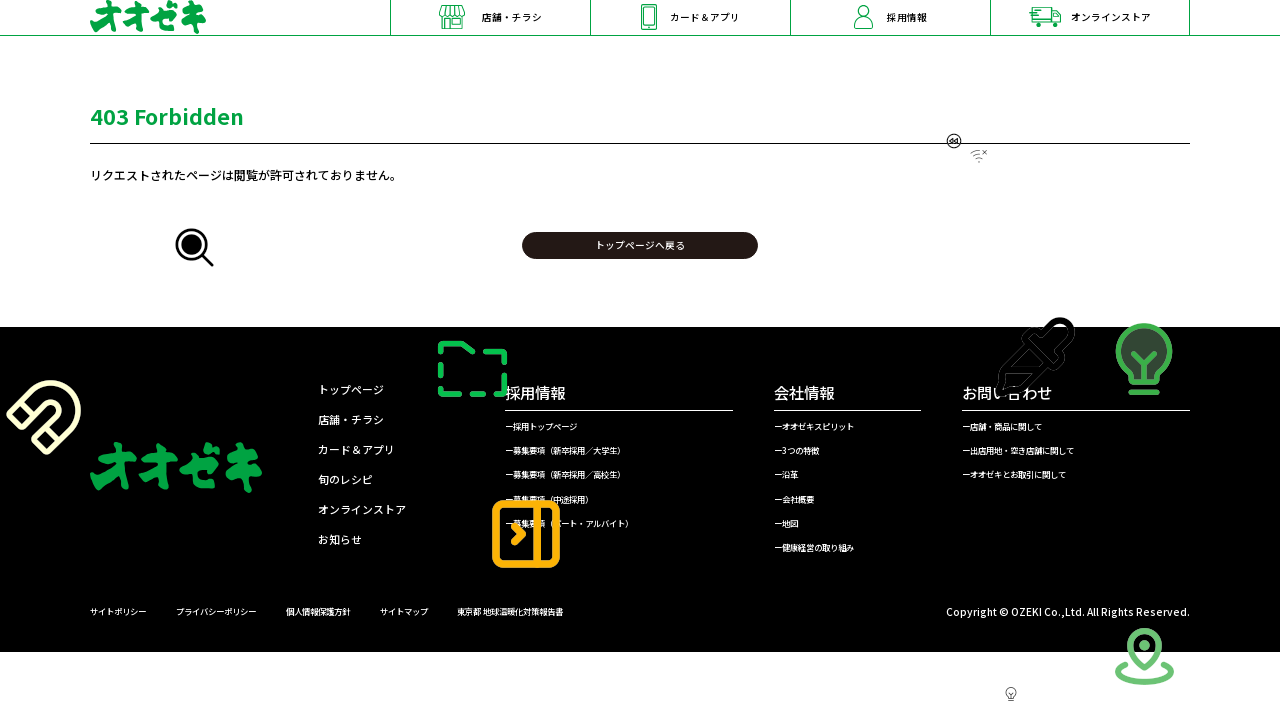 This screenshot has width=1280, height=720. I want to click on create a new folder, so click(472, 367).